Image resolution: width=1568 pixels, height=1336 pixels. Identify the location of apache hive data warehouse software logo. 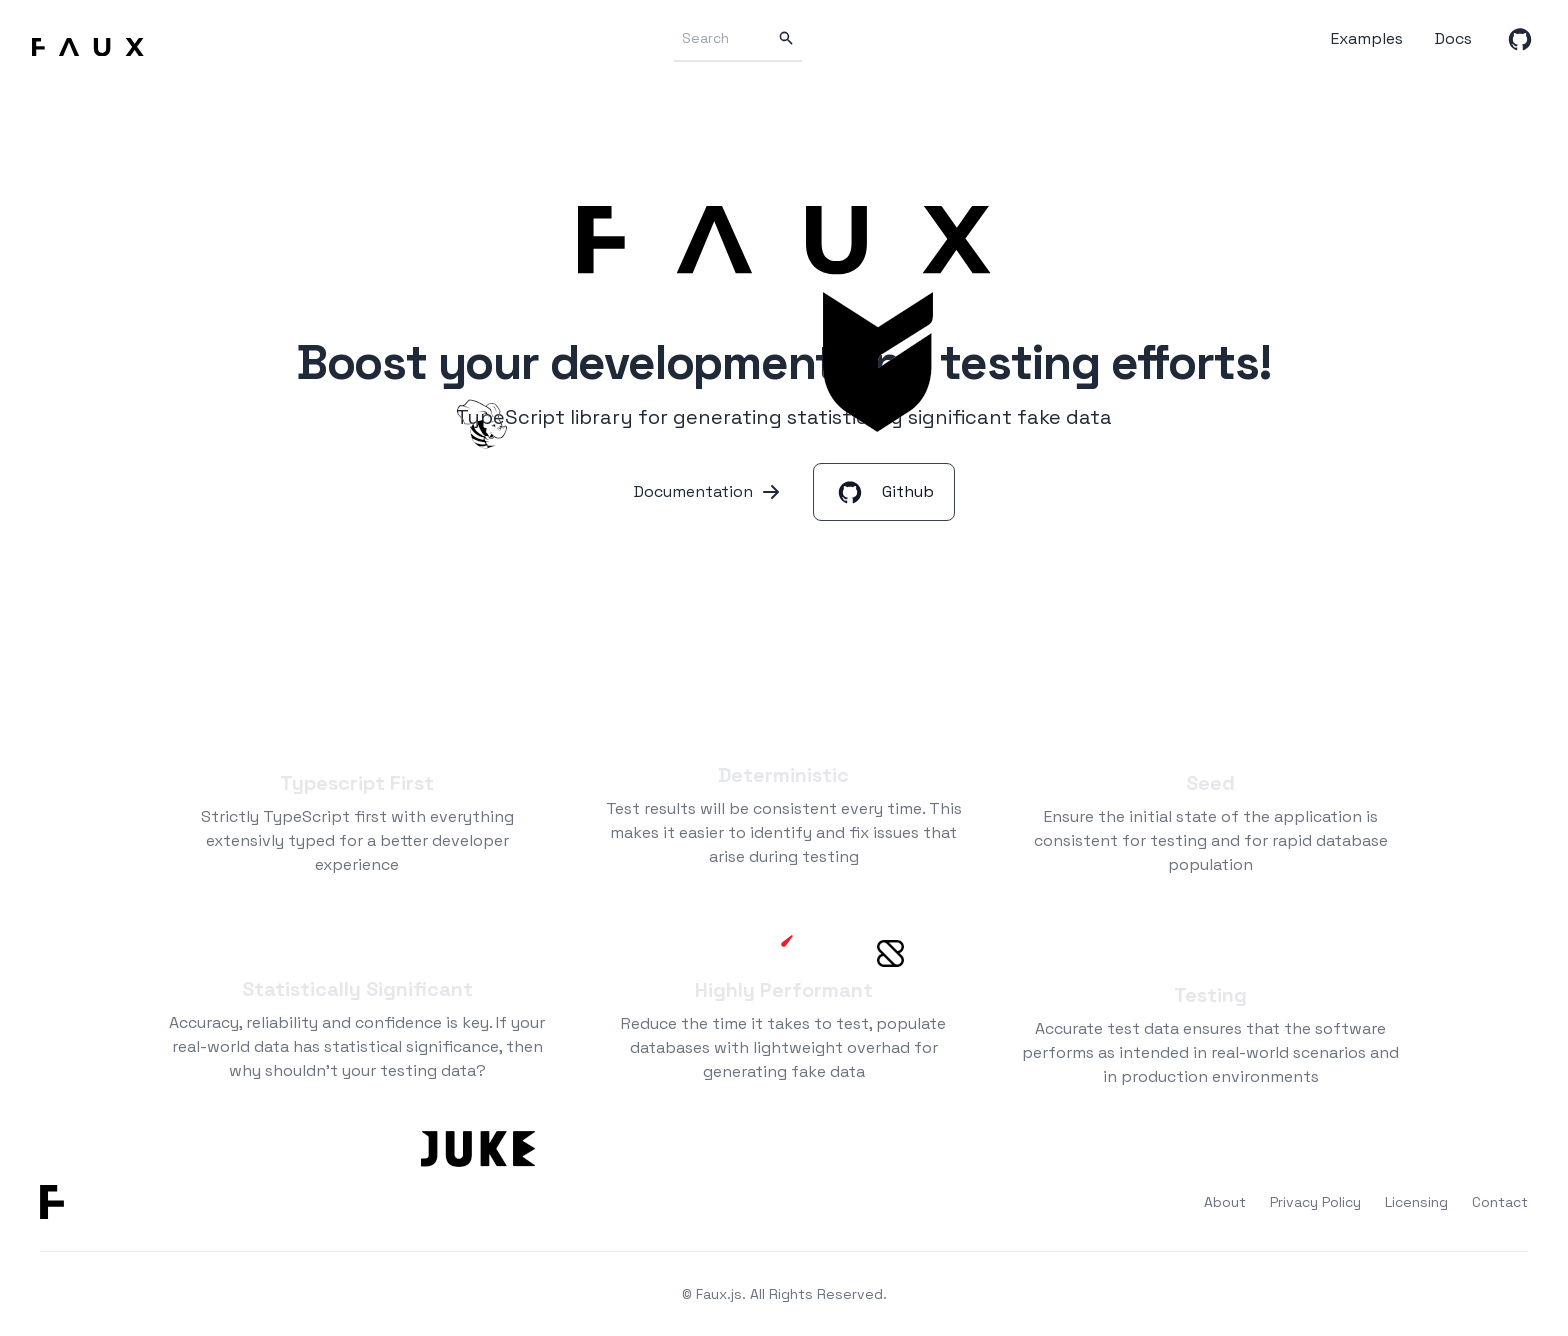
(482, 424).